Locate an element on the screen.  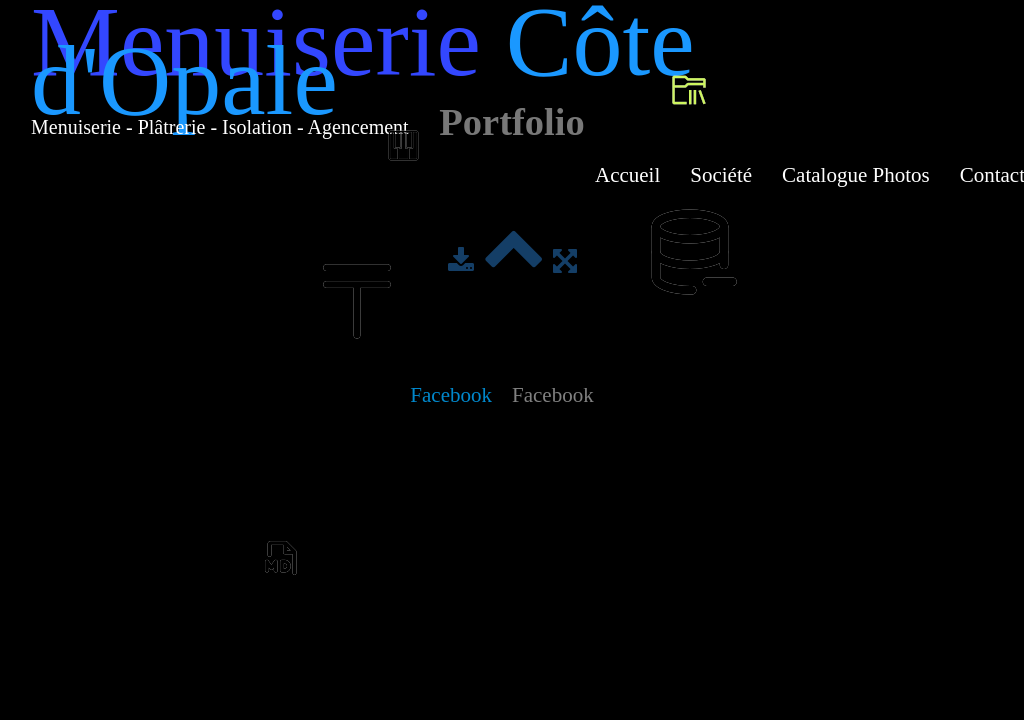
display prices in kazakhstani tenge is located at coordinates (357, 298).